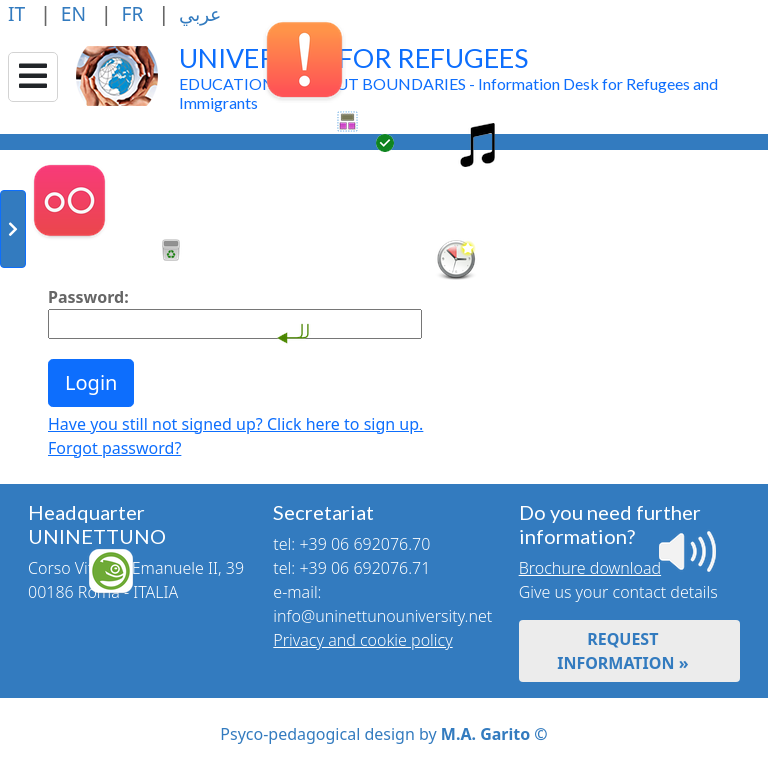 This screenshot has width=768, height=762. What do you see at coordinates (687, 551) in the screenshot?
I see `indicates volume is set to high` at bounding box center [687, 551].